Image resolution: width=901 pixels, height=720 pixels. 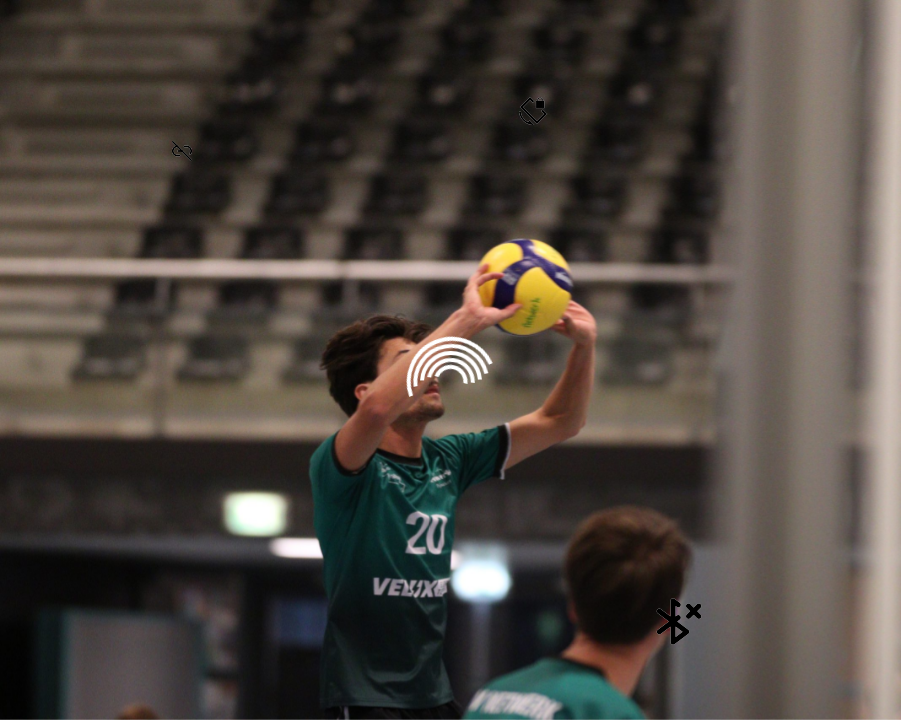 What do you see at coordinates (676, 621) in the screenshot?
I see `bluetooth connection disabled or unavailable` at bounding box center [676, 621].